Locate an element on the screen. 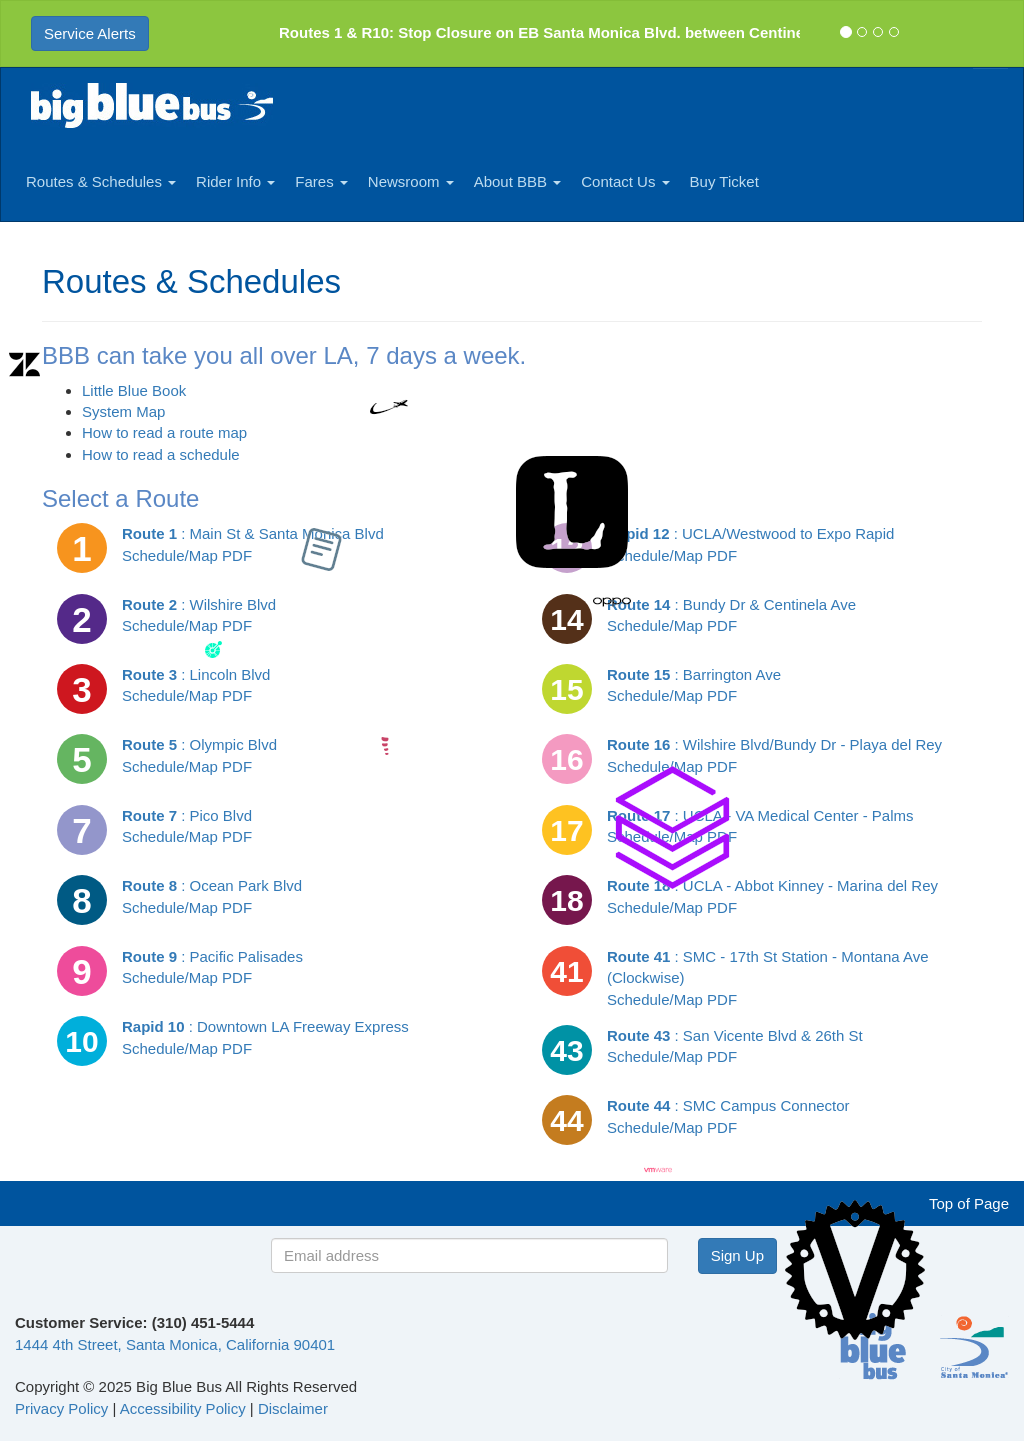 The image size is (1024, 1441). VMware application or service is located at coordinates (658, 1170).